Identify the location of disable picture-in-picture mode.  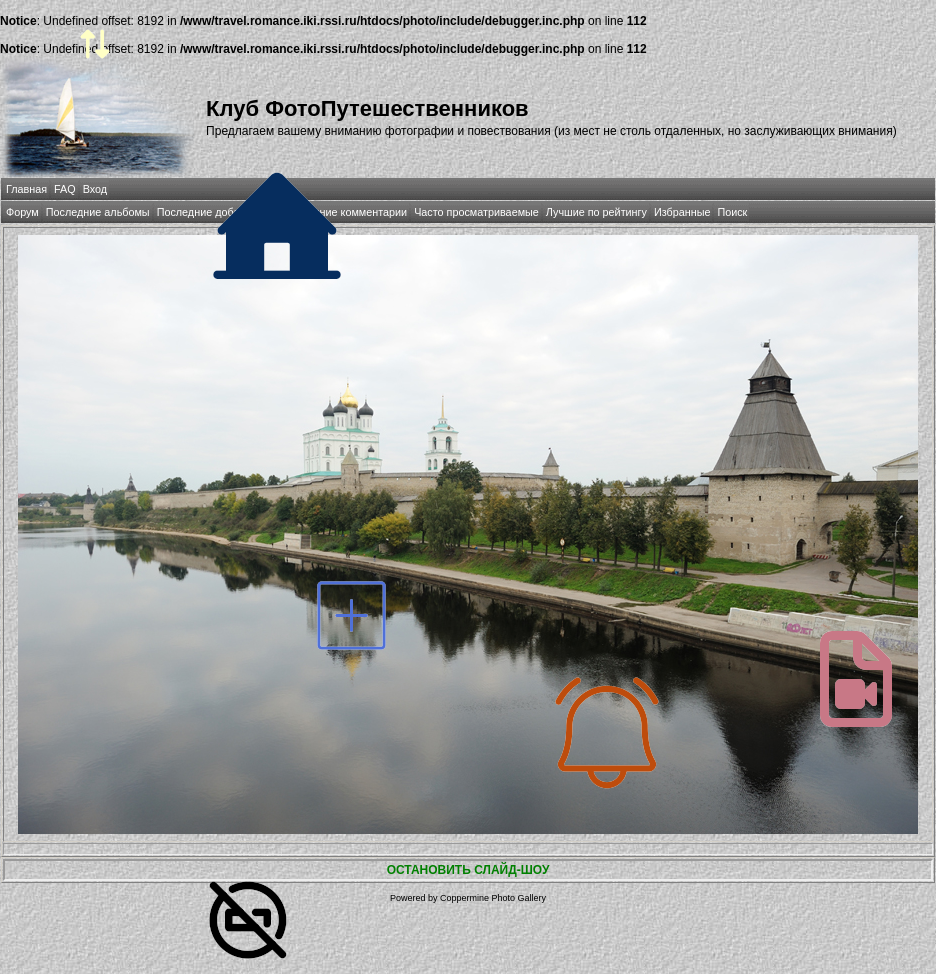
(248, 920).